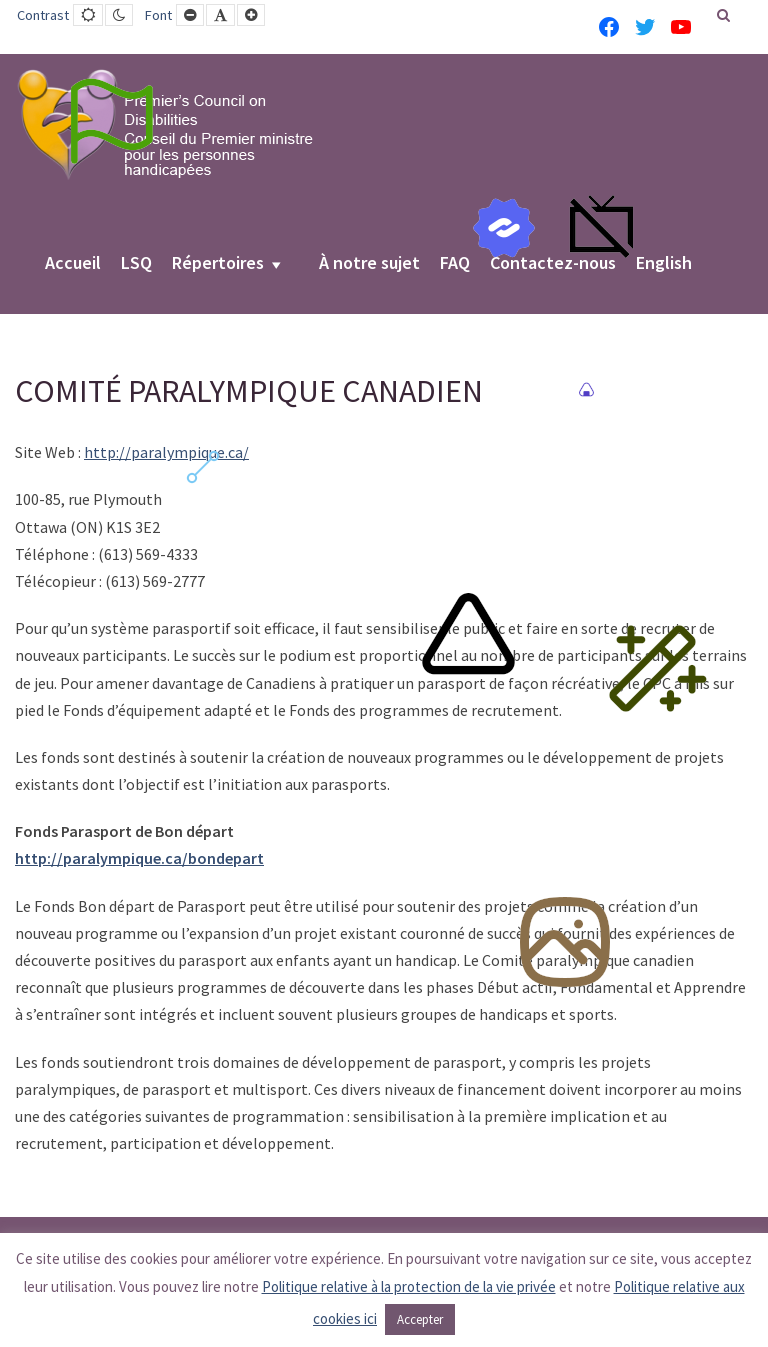 The image size is (768, 1347). I want to click on flag or report content, so click(108, 119).